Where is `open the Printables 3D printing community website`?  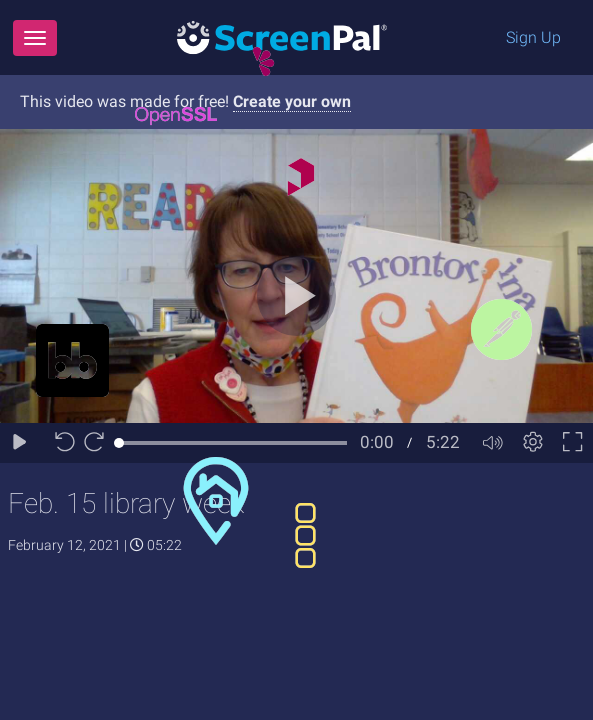
open the Printables 3D printing community website is located at coordinates (301, 177).